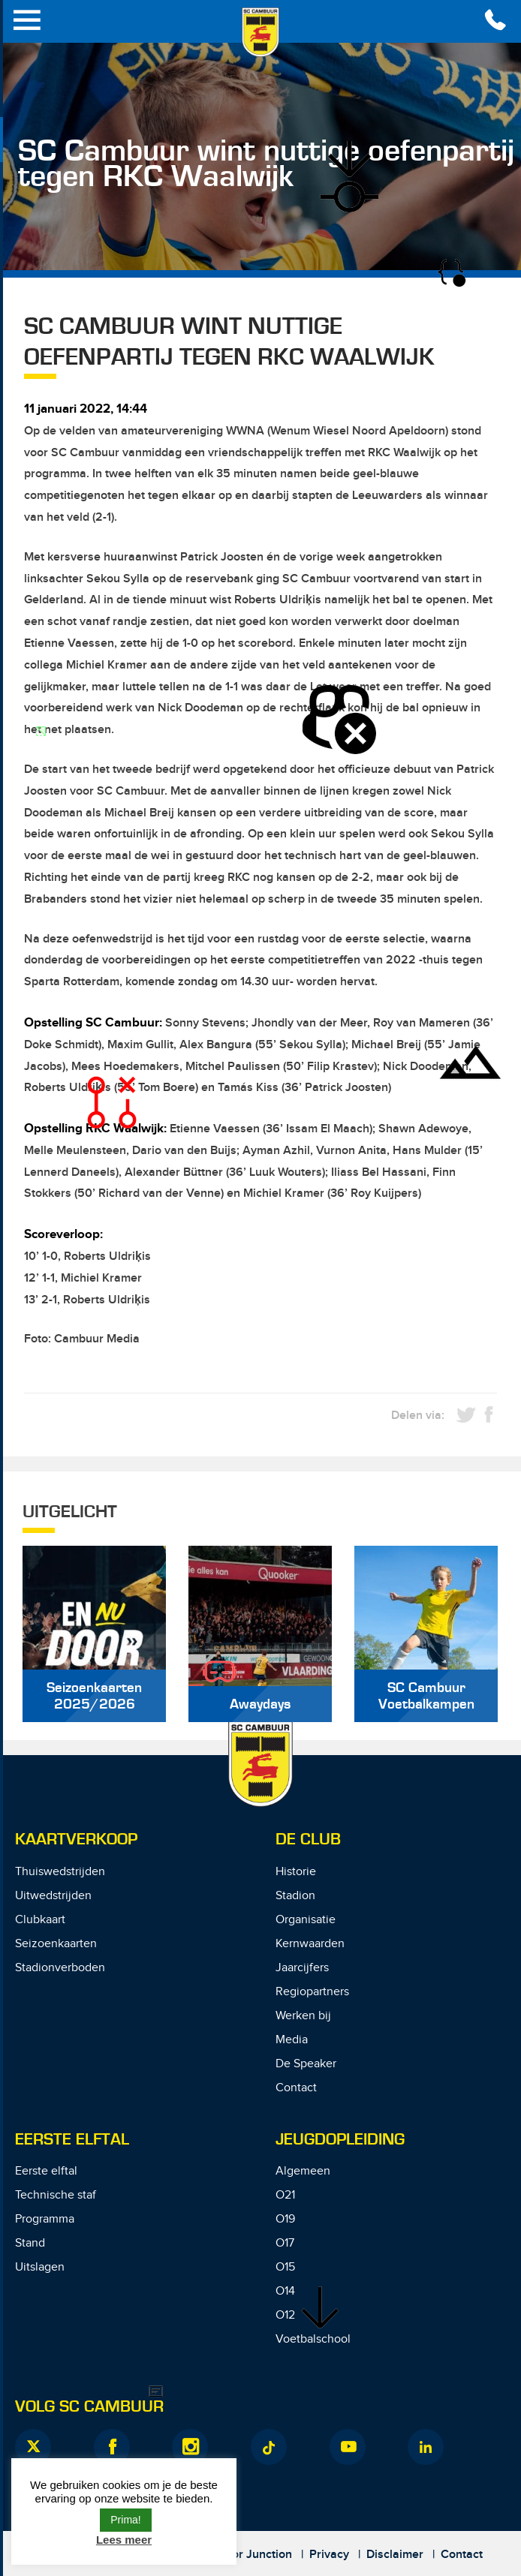  I want to click on filter photos by landscape or mountain scenes, so click(470, 1062).